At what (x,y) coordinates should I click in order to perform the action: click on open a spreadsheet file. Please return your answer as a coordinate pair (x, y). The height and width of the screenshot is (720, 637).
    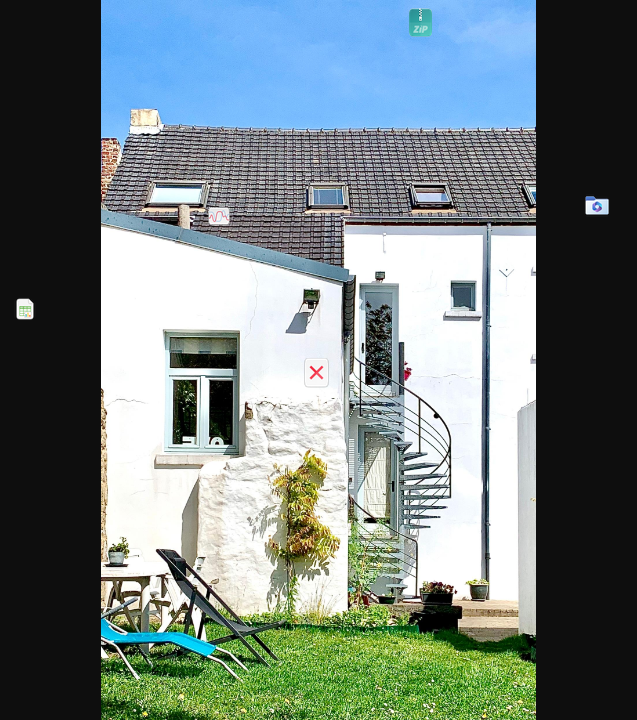
    Looking at the image, I should click on (25, 309).